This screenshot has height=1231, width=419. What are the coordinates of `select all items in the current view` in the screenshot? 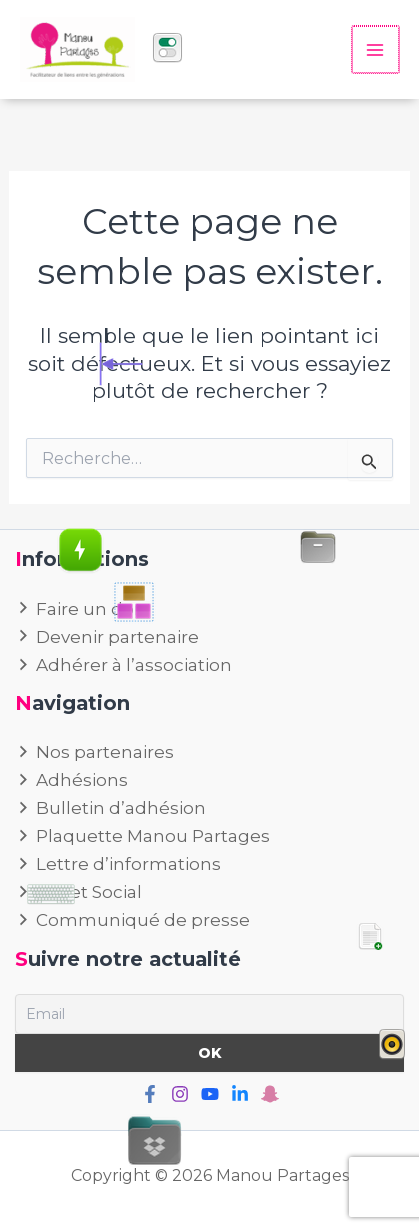 It's located at (134, 602).